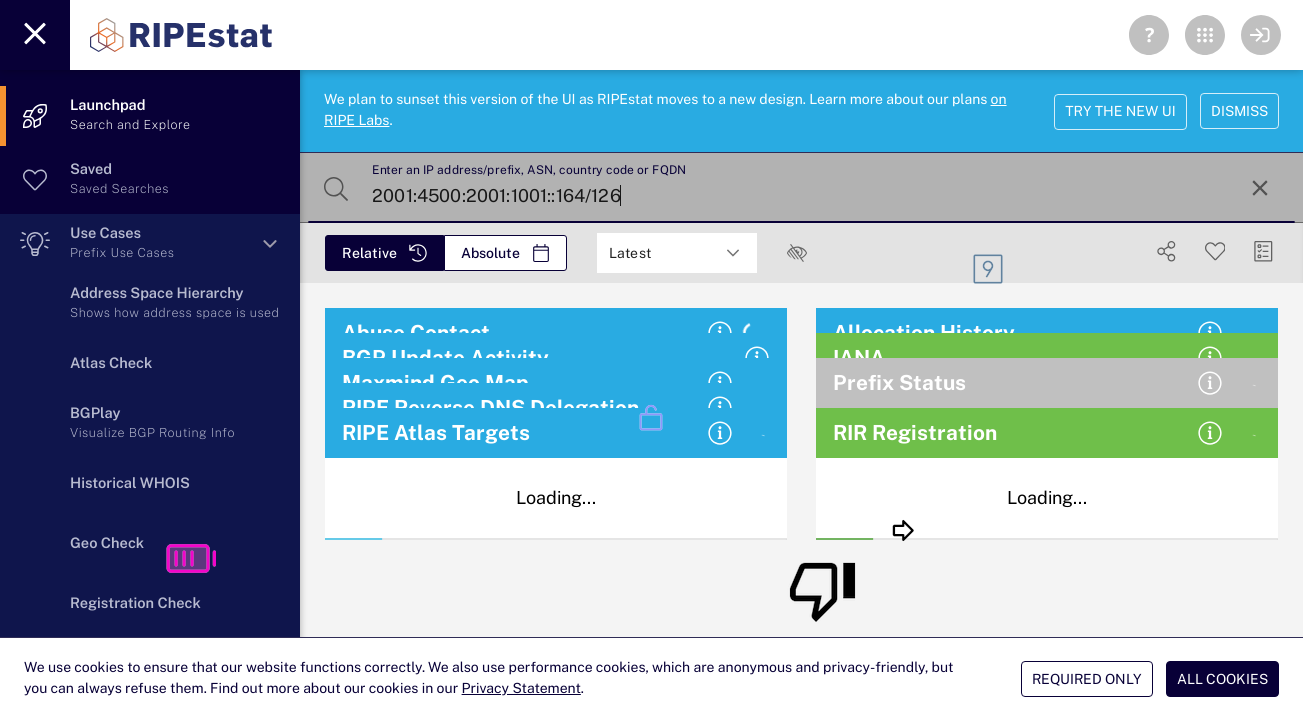 The height and width of the screenshot is (720, 1303). What do you see at coordinates (988, 269) in the screenshot?
I see `select or input the number nine` at bounding box center [988, 269].